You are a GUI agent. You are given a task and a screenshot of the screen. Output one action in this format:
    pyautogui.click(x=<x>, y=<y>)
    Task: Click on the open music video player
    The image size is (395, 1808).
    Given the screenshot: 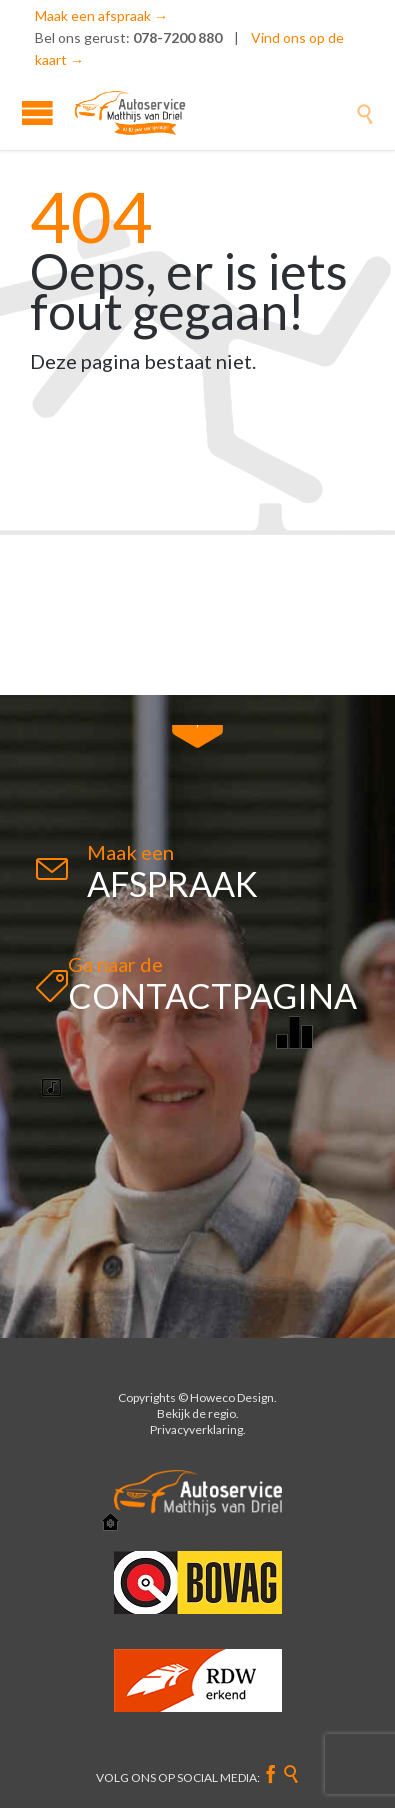 What is the action you would take?
    pyautogui.click(x=51, y=1087)
    